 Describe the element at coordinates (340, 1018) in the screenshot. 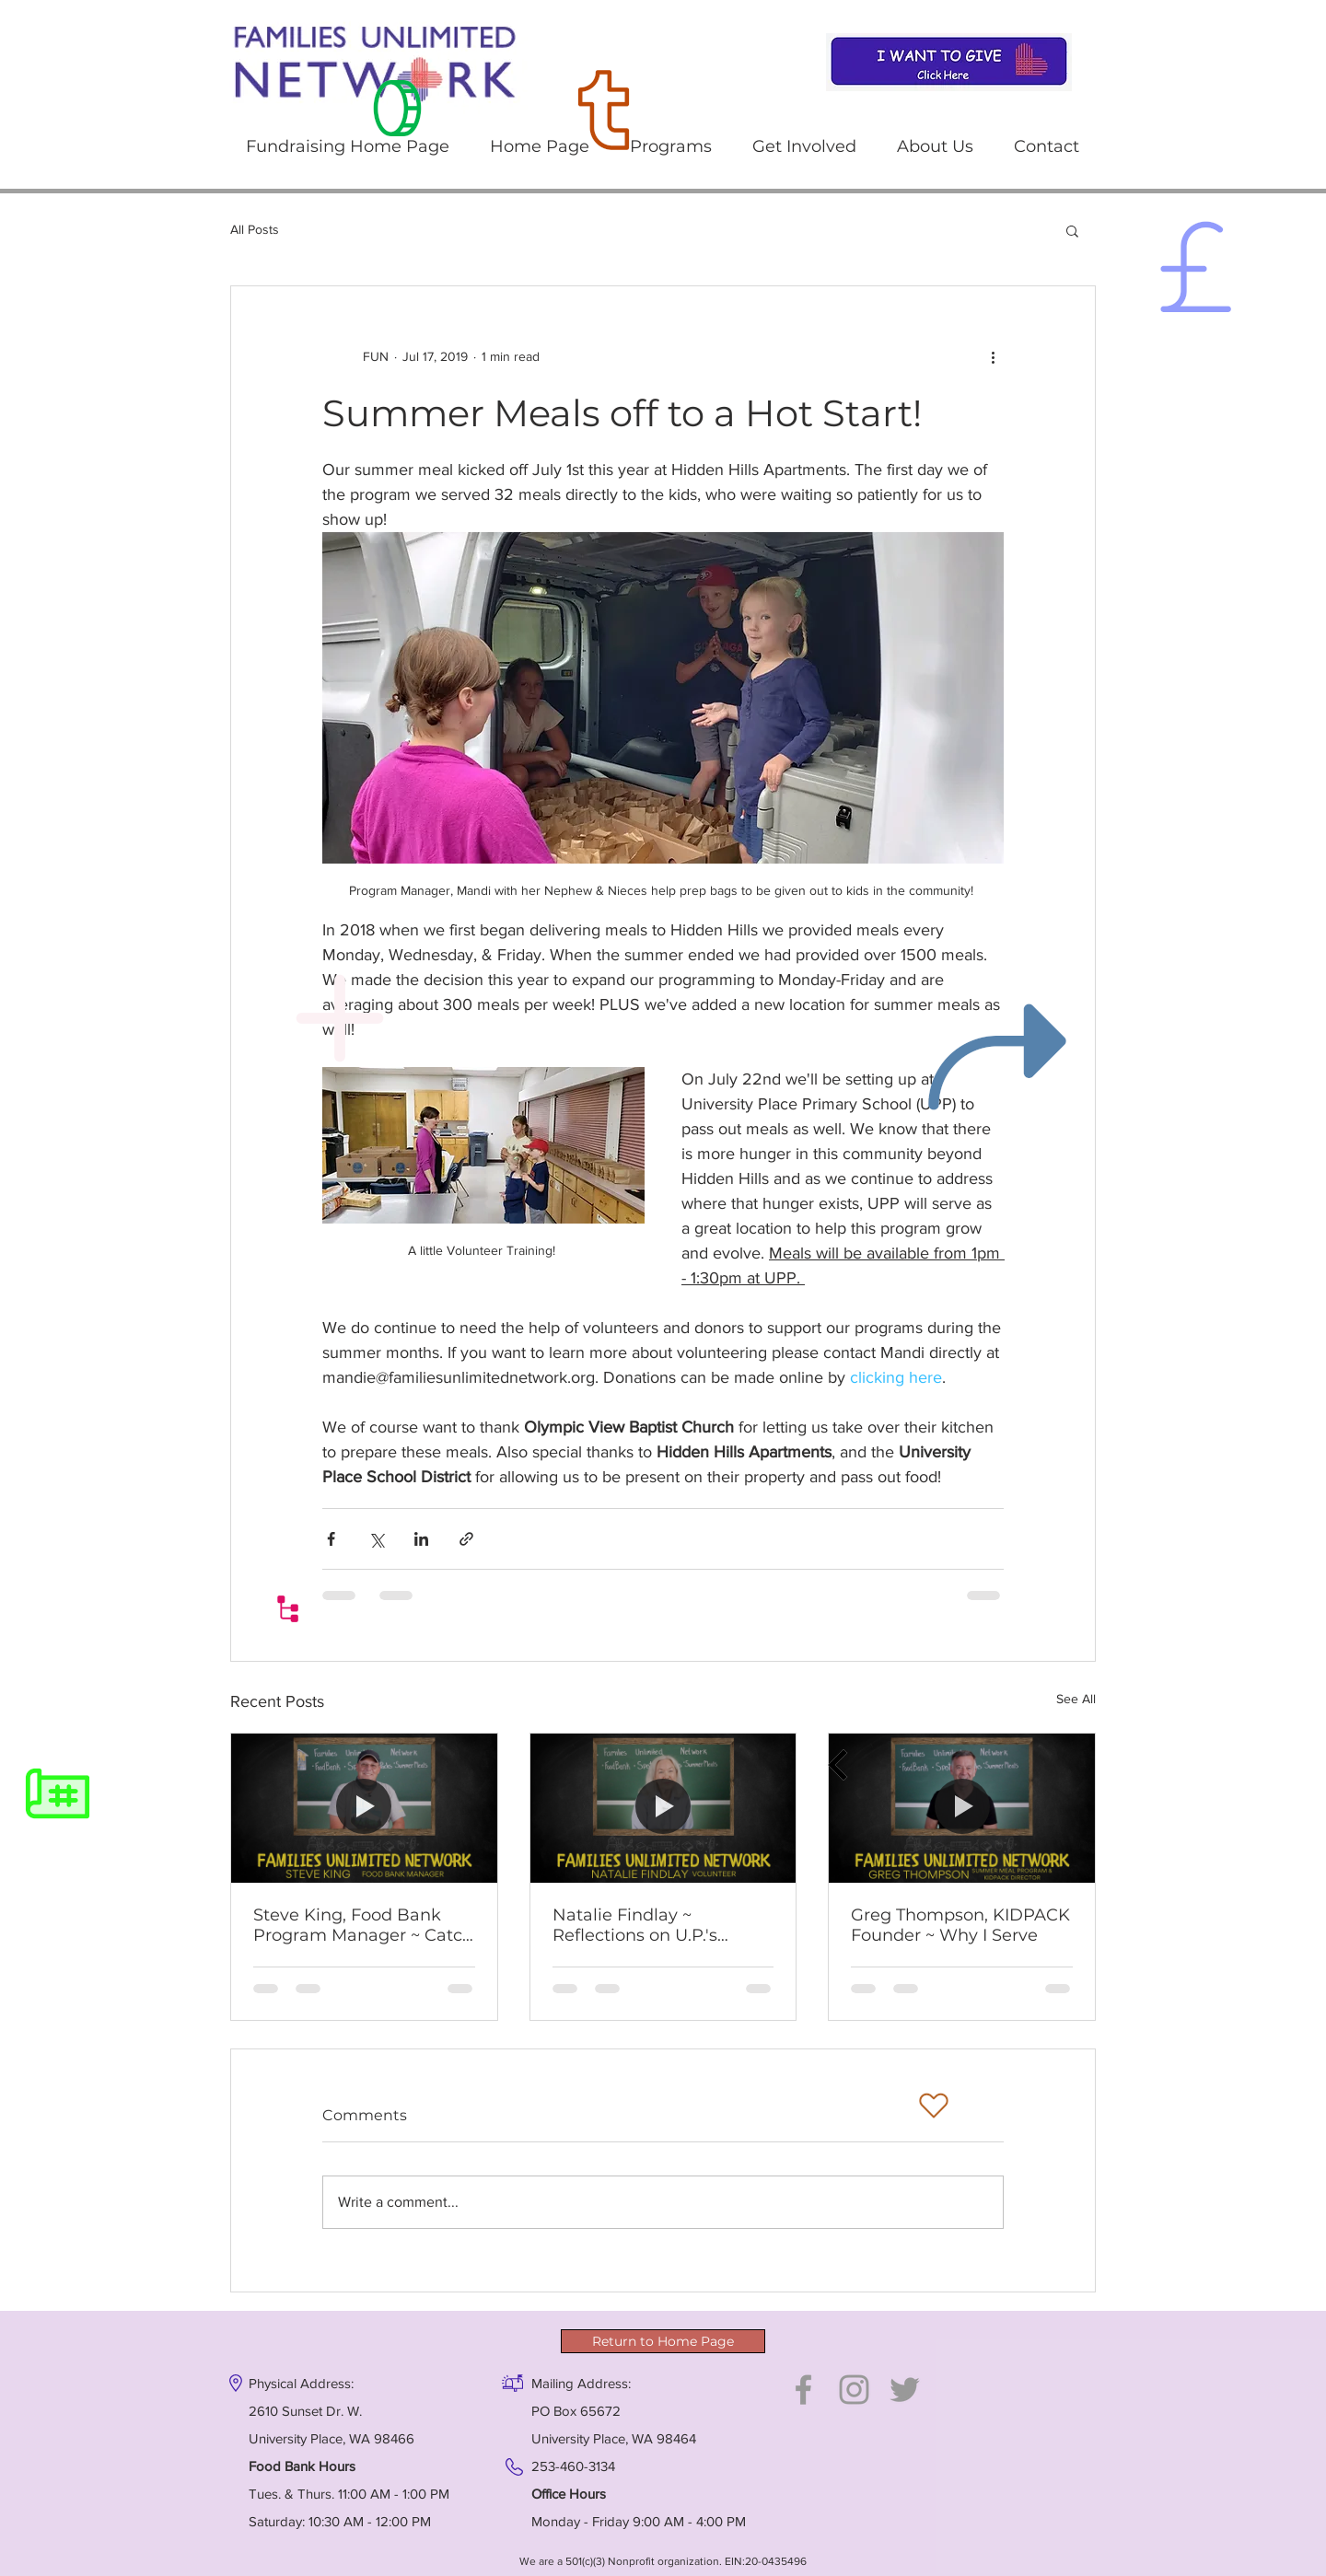

I see `add a new item` at that location.